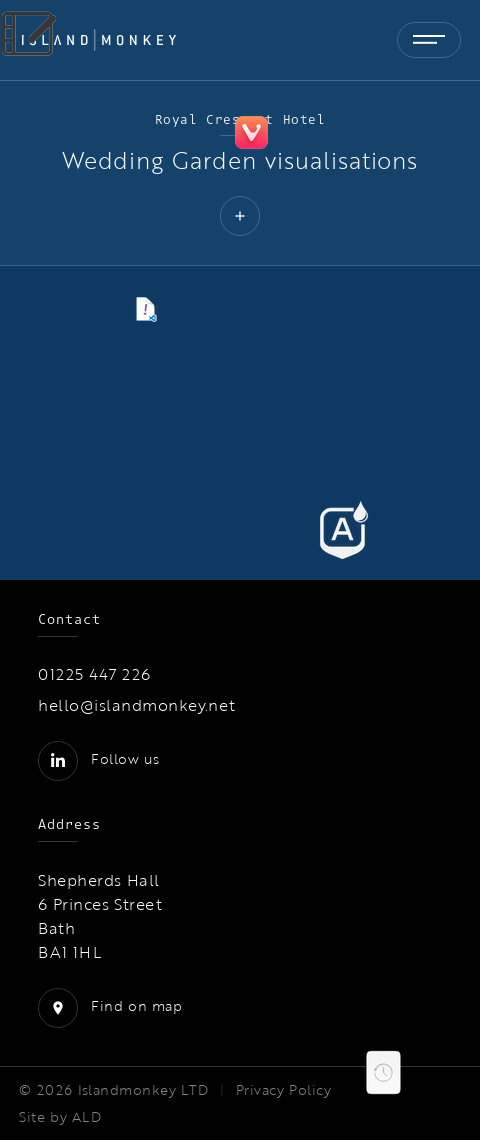  What do you see at coordinates (344, 530) in the screenshot?
I see `switch to keyboard input method` at bounding box center [344, 530].